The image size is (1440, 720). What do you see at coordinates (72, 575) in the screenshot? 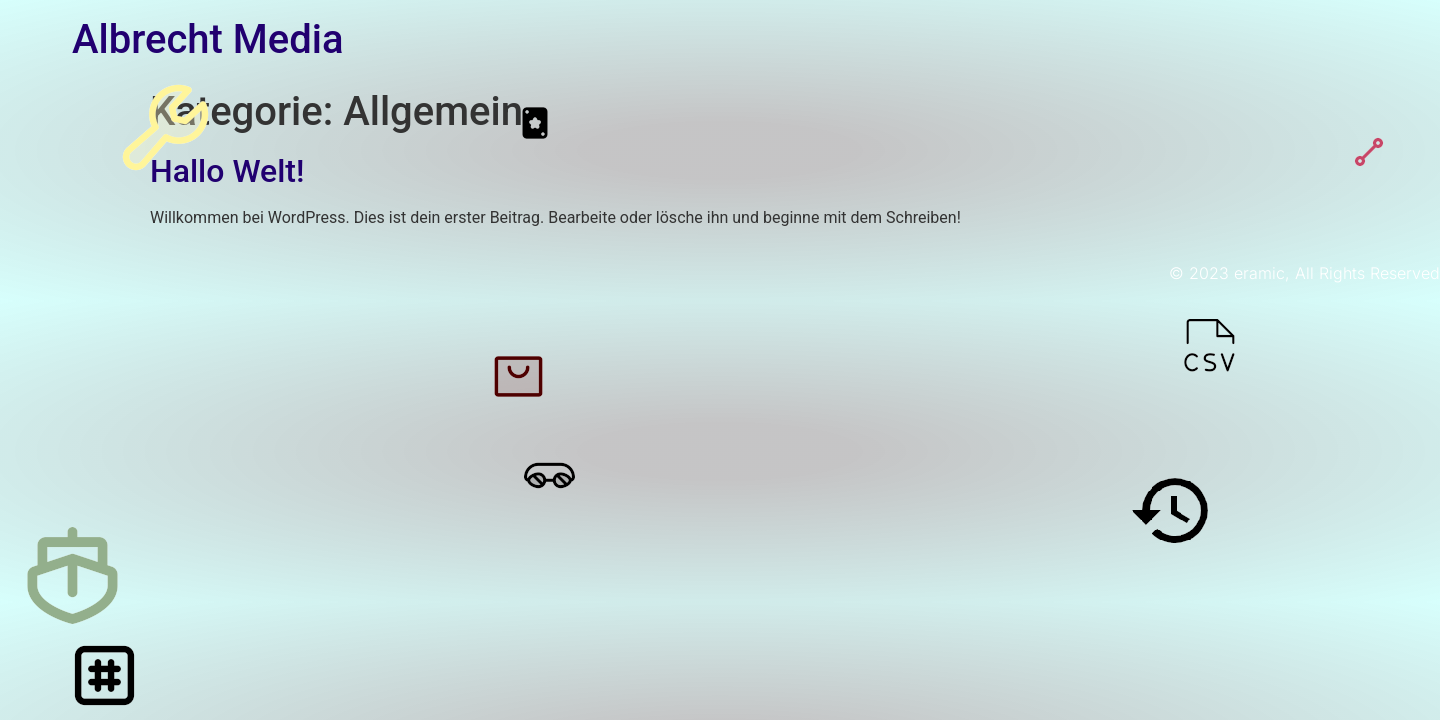
I see `access boat or marine transportation options` at bounding box center [72, 575].